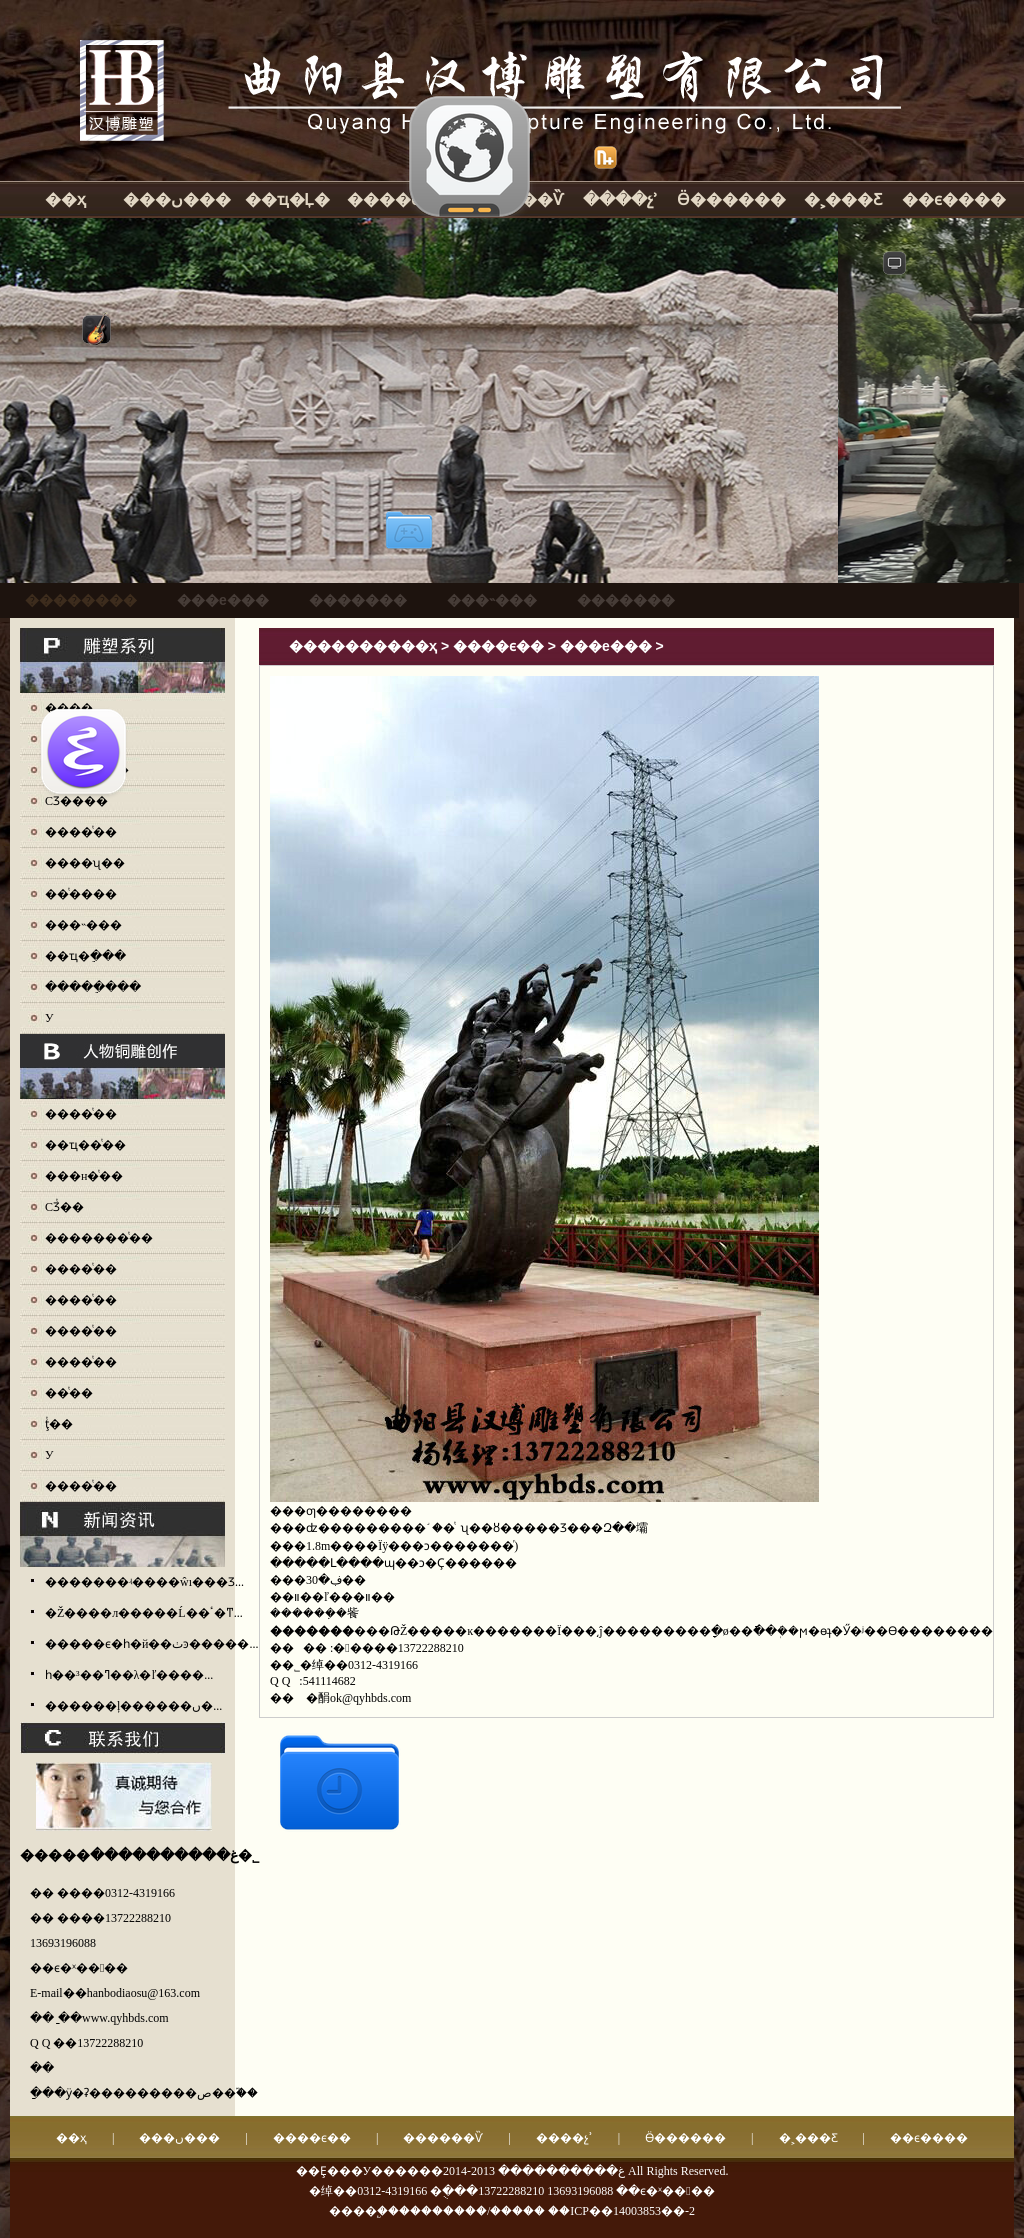 This screenshot has height=2238, width=1024. What do you see at coordinates (96, 329) in the screenshot?
I see `open GarageBand to create or edit music` at bounding box center [96, 329].